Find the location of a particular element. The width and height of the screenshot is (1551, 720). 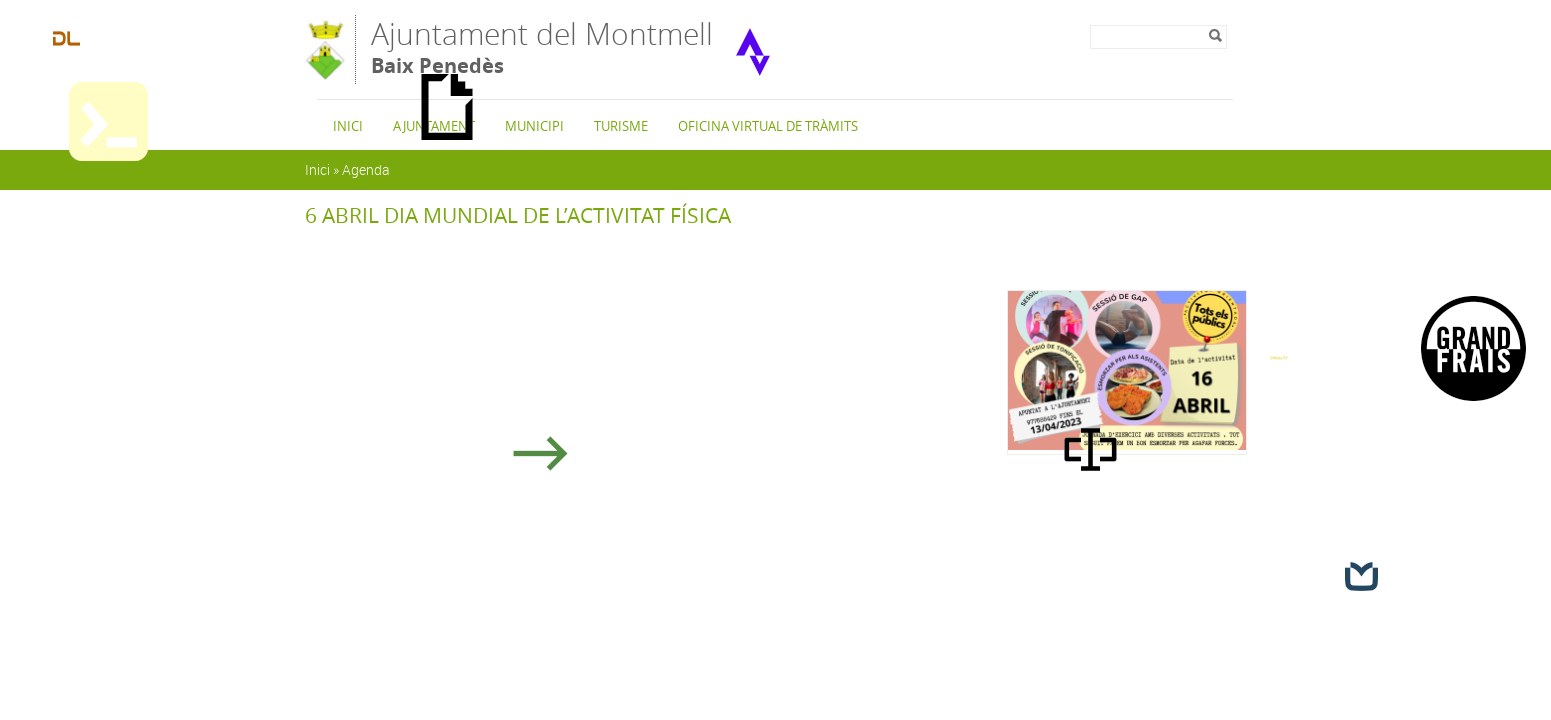

open the Strava app is located at coordinates (753, 52).